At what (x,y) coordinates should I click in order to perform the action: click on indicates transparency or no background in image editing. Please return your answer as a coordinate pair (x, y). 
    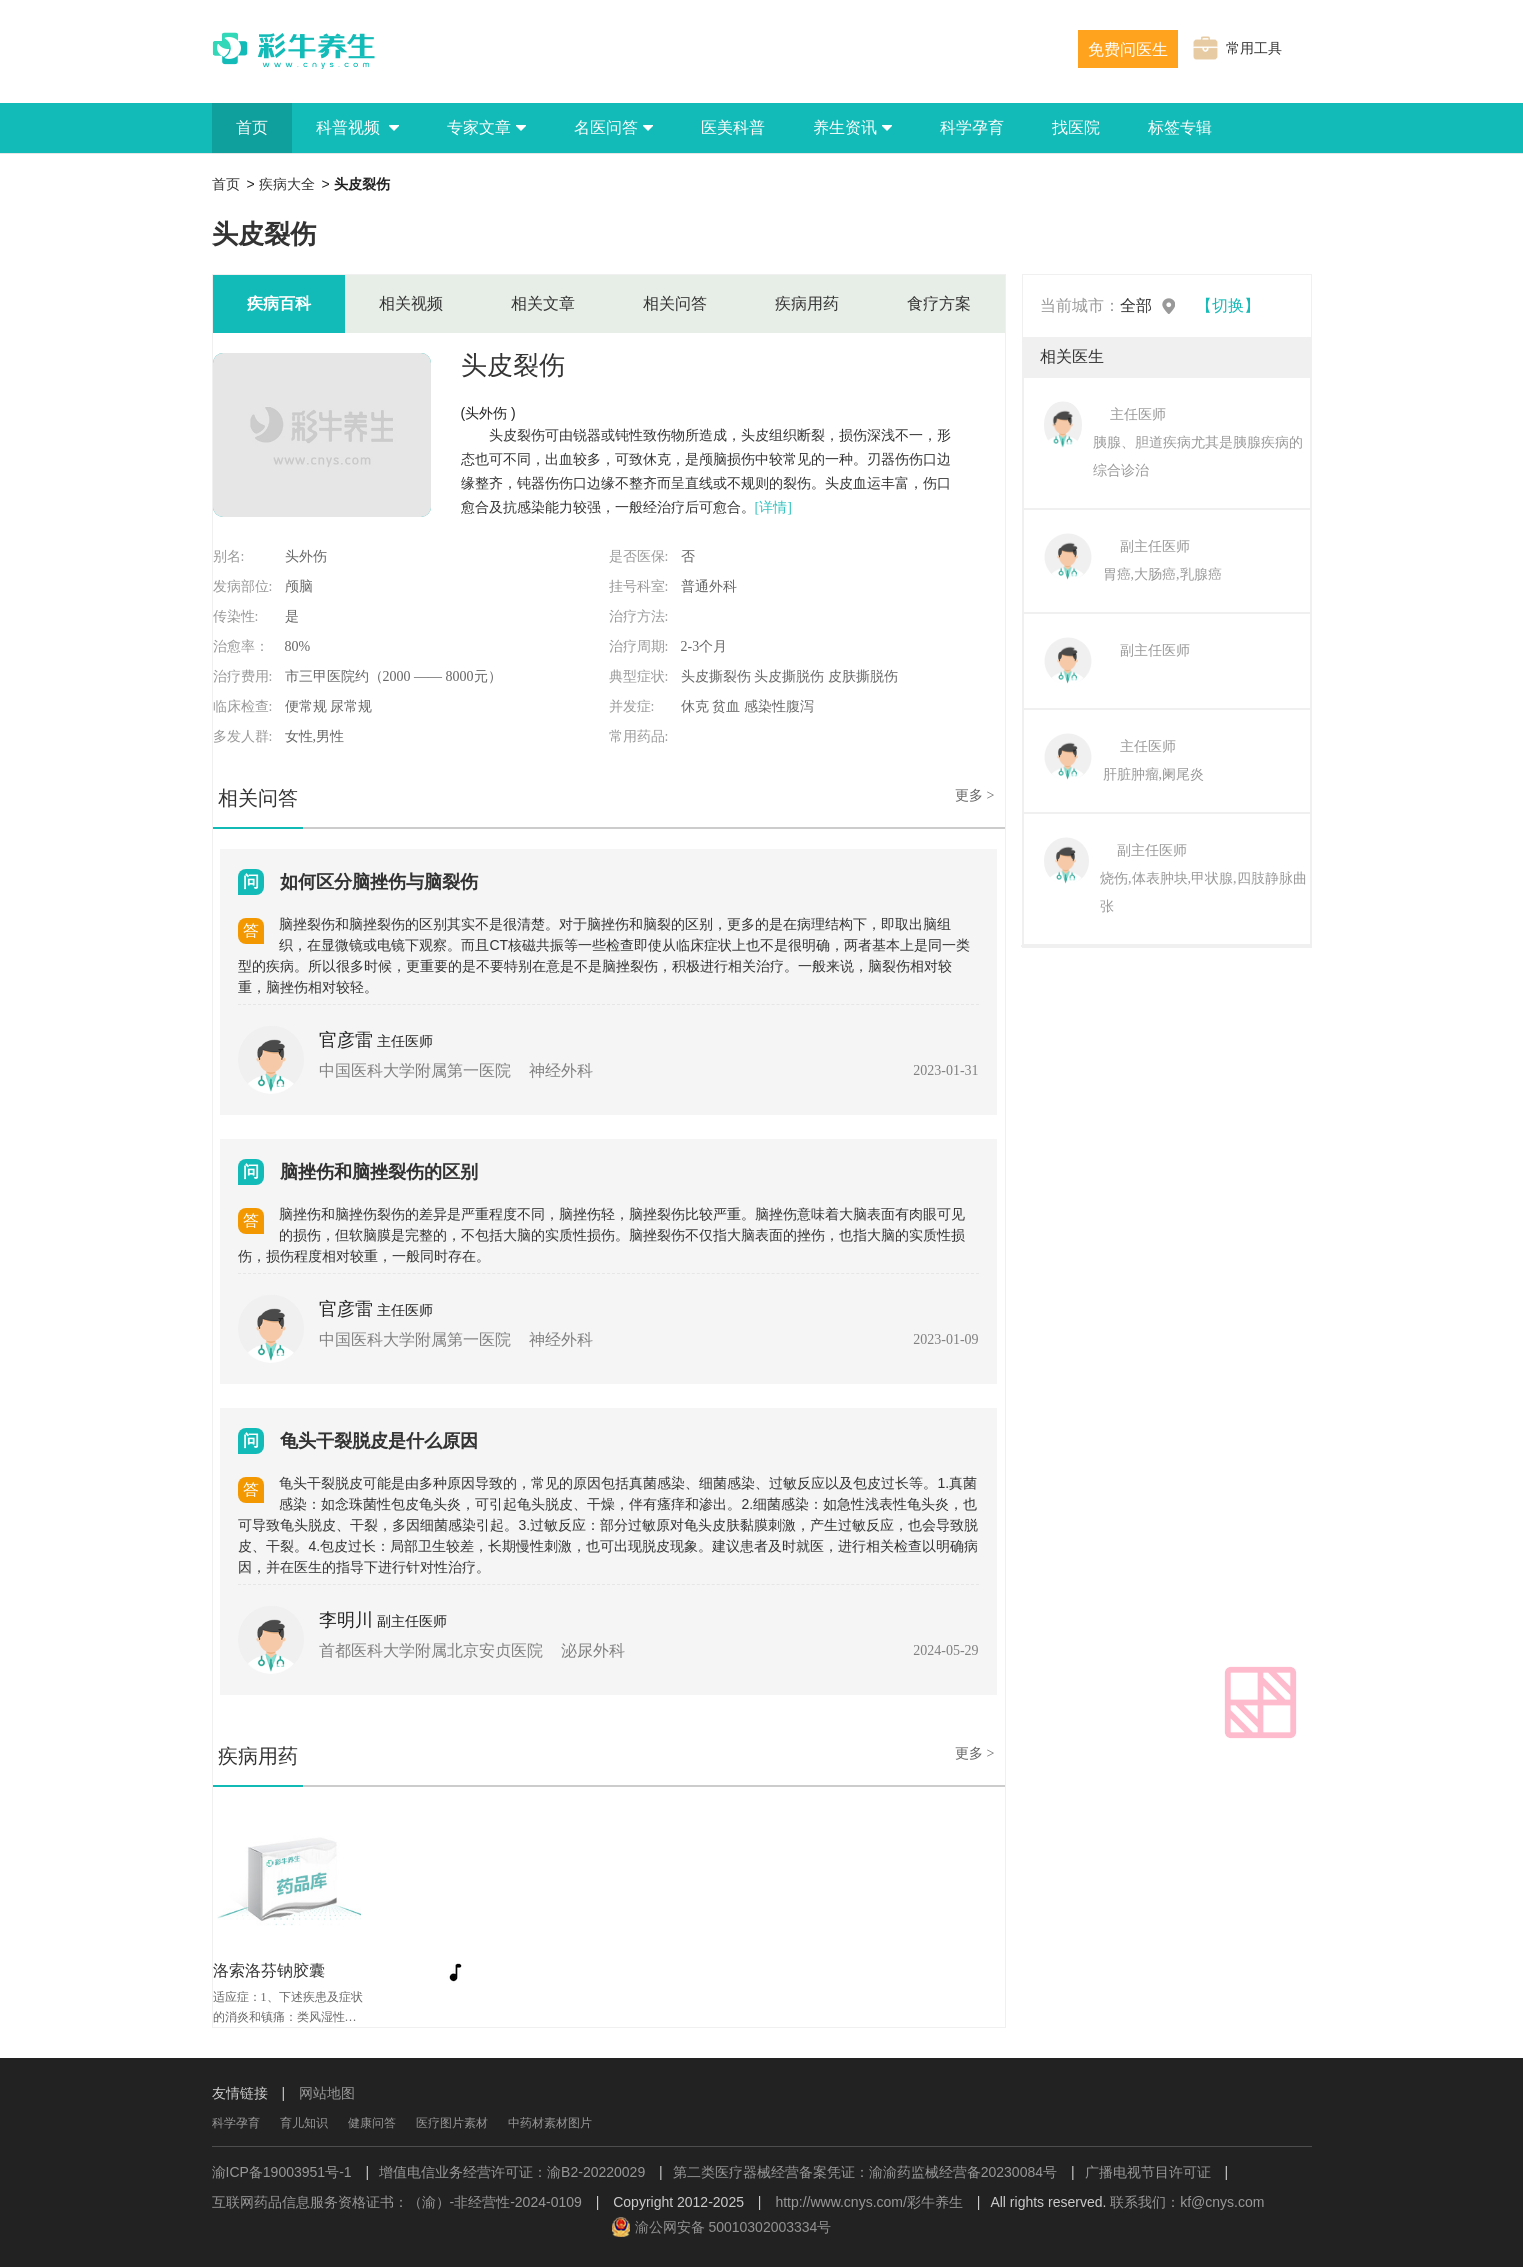
    Looking at the image, I should click on (1260, 1702).